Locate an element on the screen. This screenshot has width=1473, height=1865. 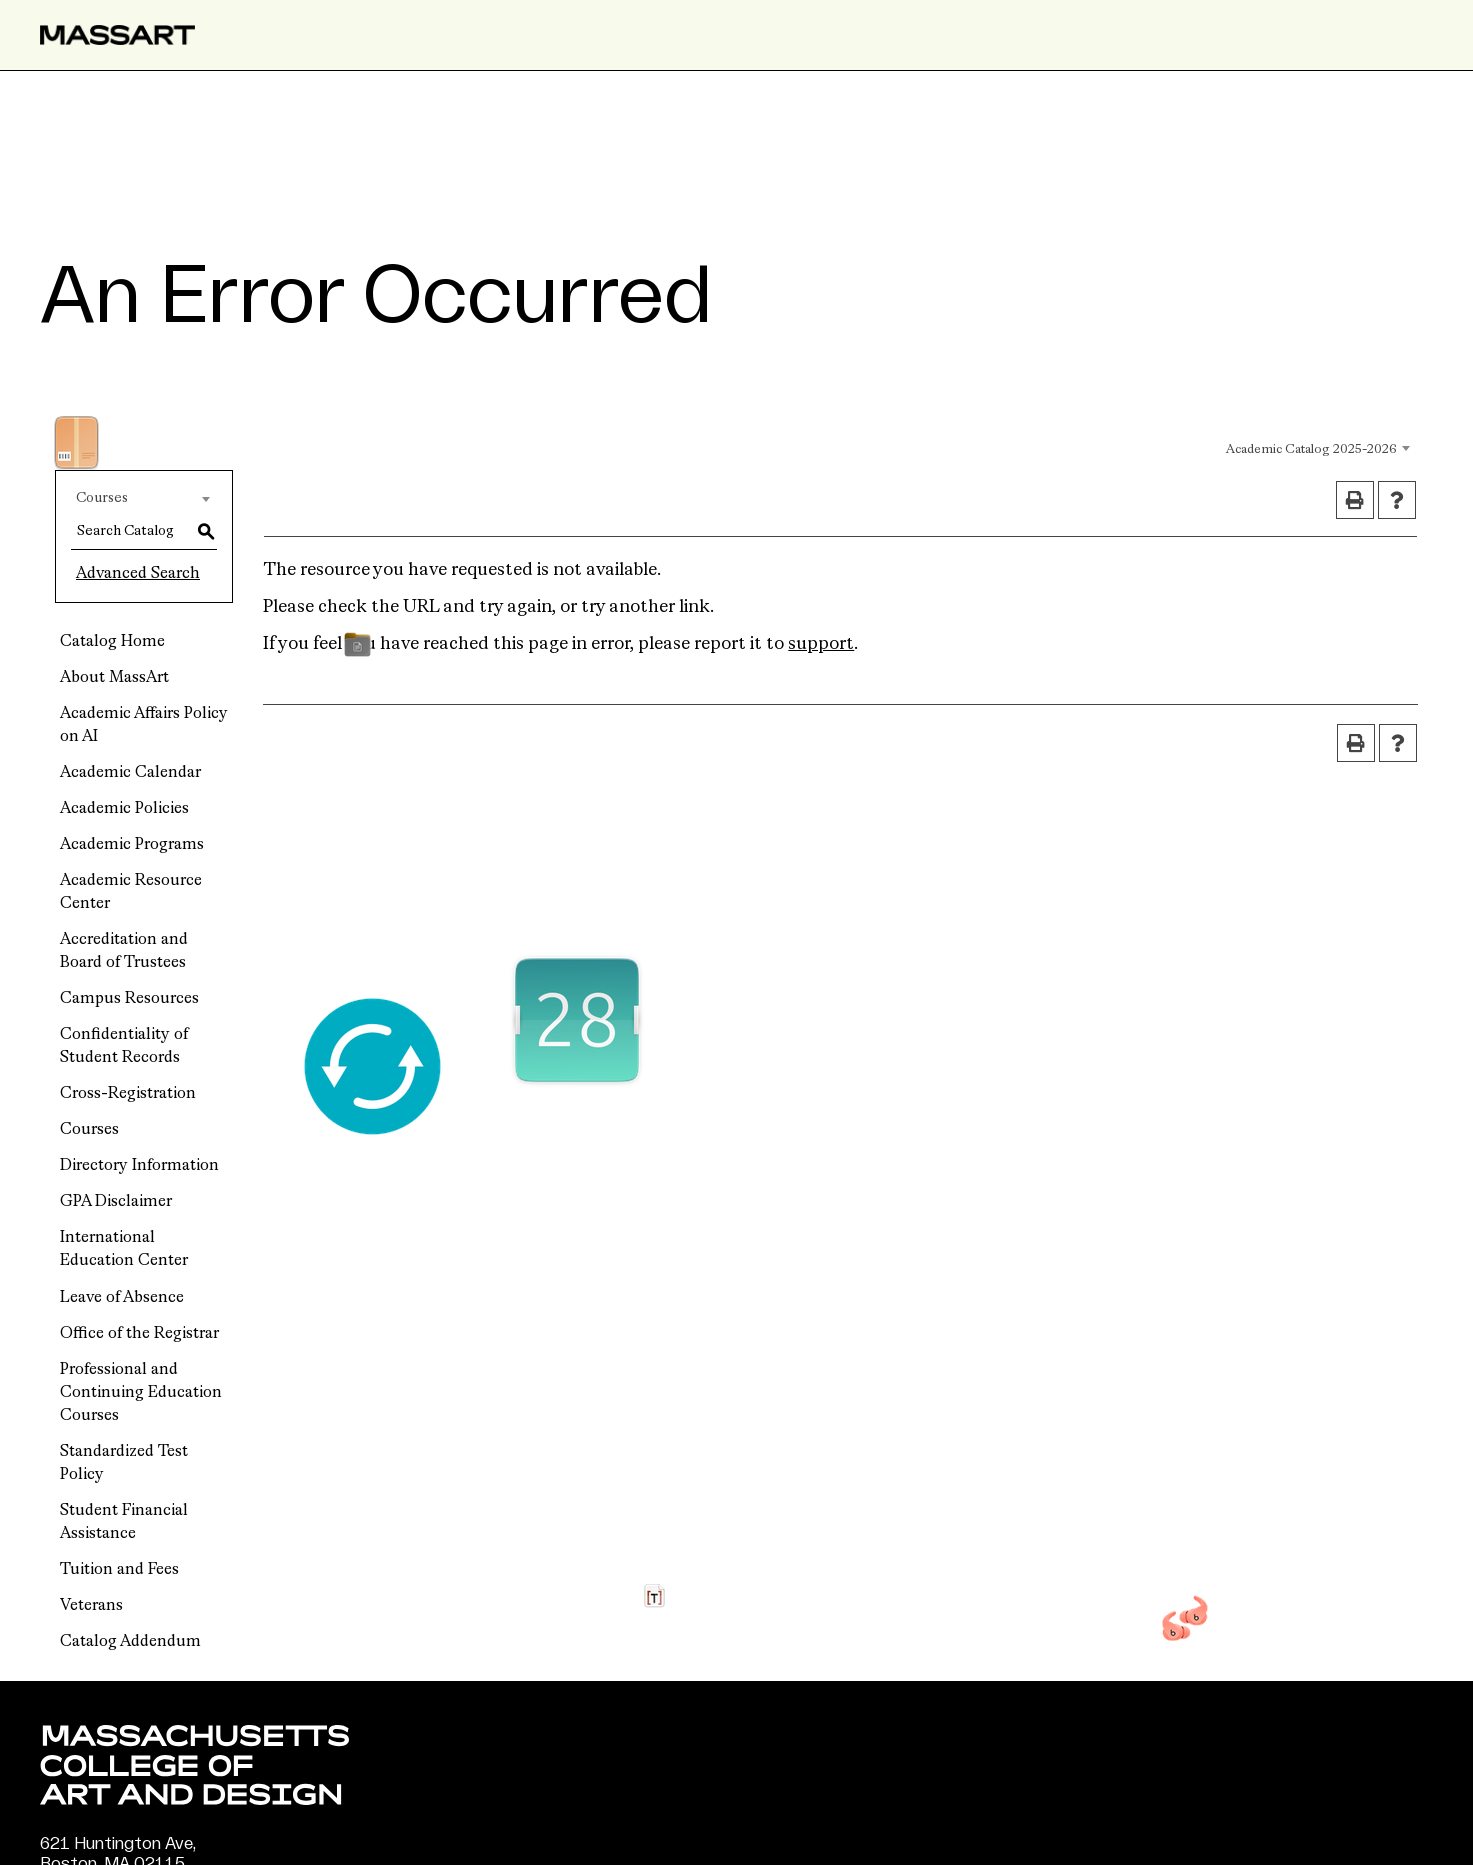
beats fit pro earbuds in coral pink is located at coordinates (1184, 1618).